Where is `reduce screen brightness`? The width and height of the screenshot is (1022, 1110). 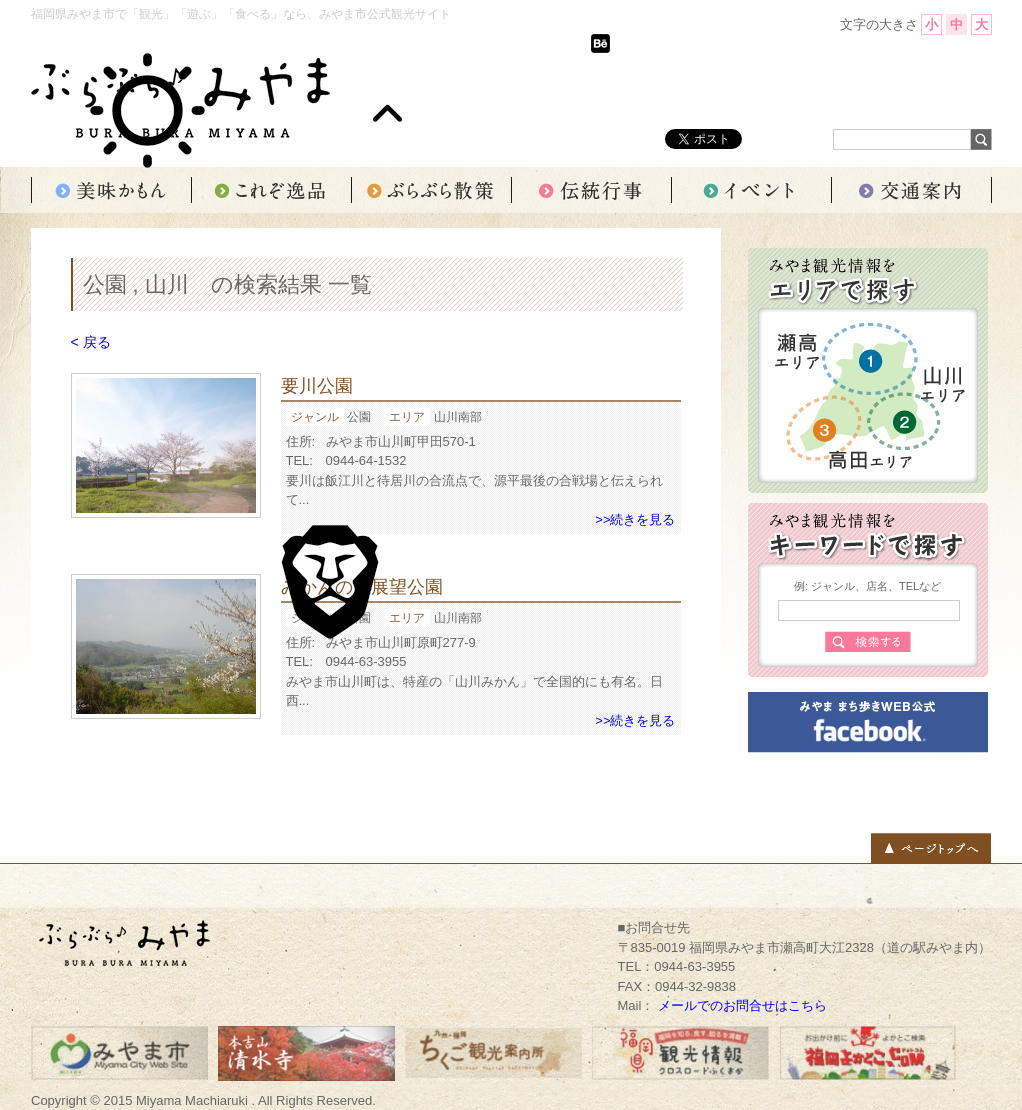 reduce screen brightness is located at coordinates (147, 110).